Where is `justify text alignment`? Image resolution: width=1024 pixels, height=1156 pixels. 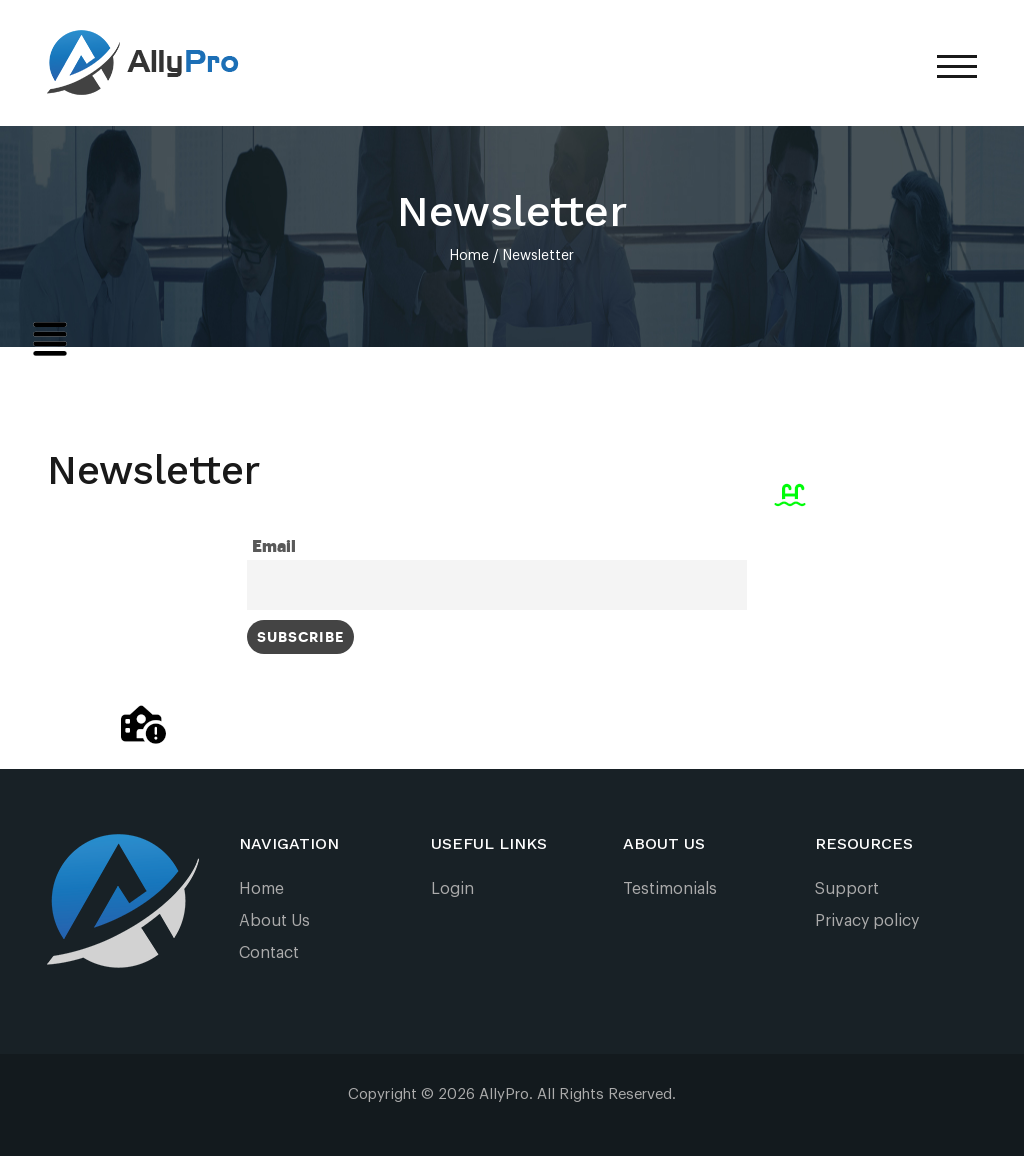 justify text alignment is located at coordinates (50, 339).